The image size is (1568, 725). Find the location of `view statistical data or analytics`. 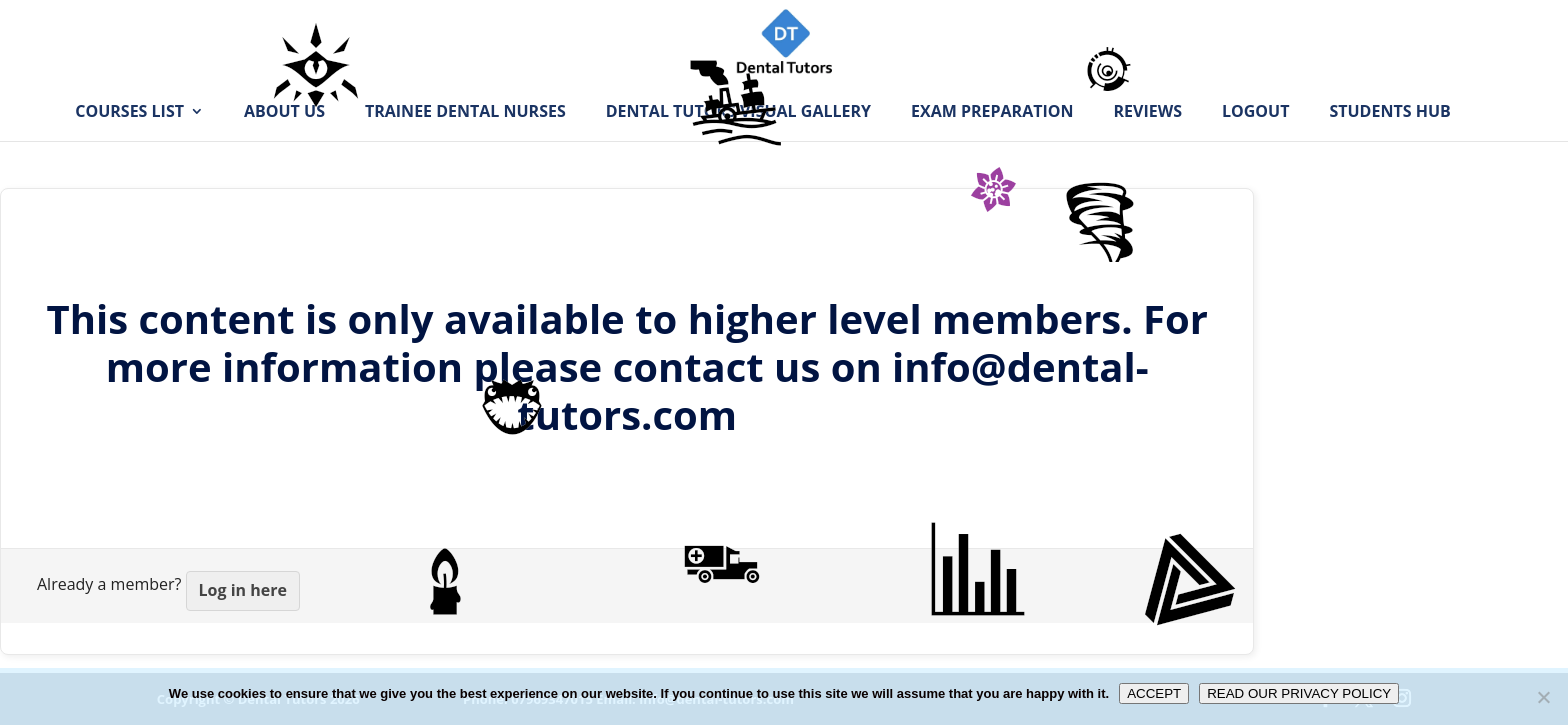

view statistical data or analytics is located at coordinates (978, 569).